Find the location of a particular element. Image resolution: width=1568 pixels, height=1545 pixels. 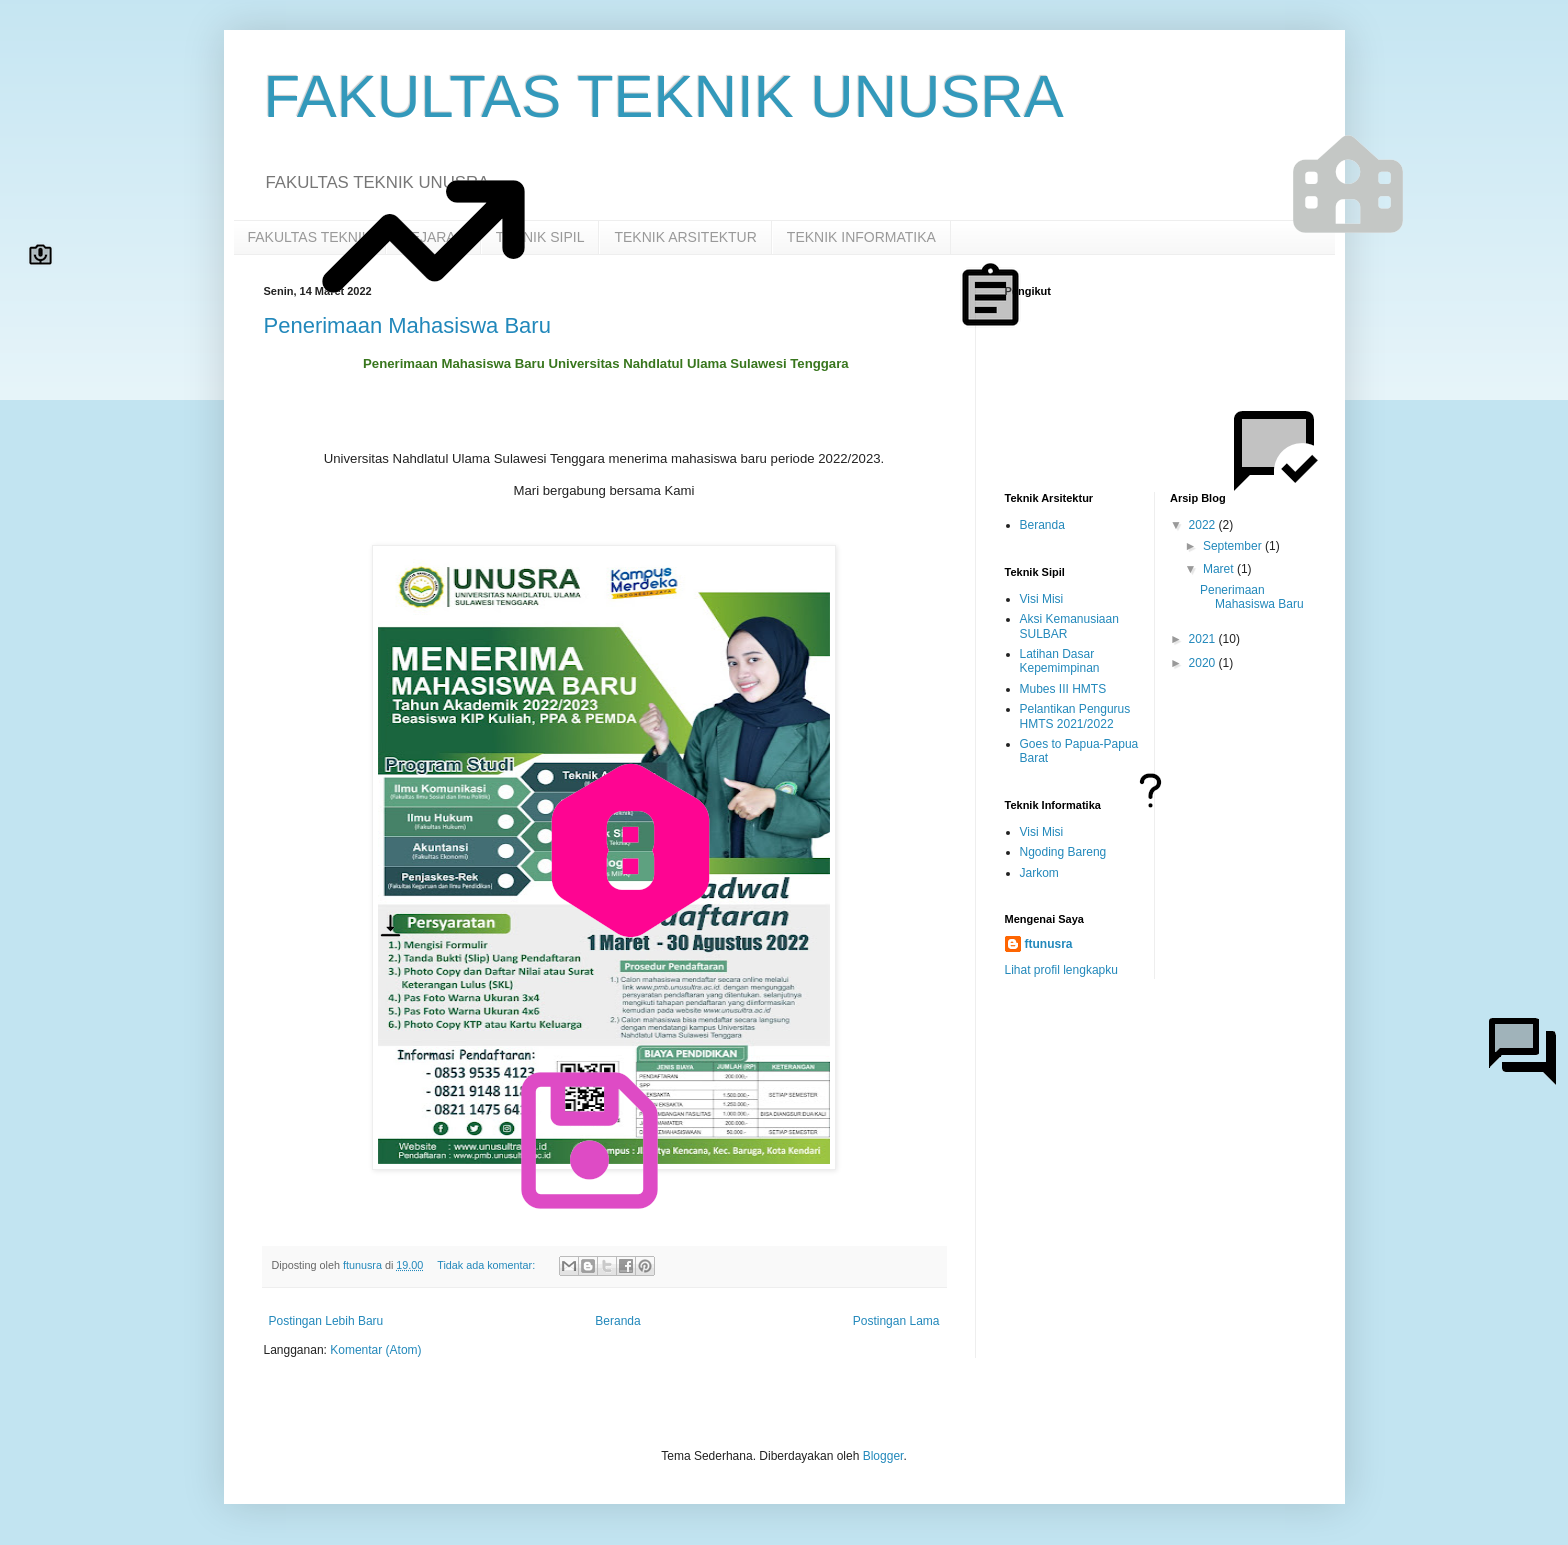

view trending or popular content is located at coordinates (423, 236).